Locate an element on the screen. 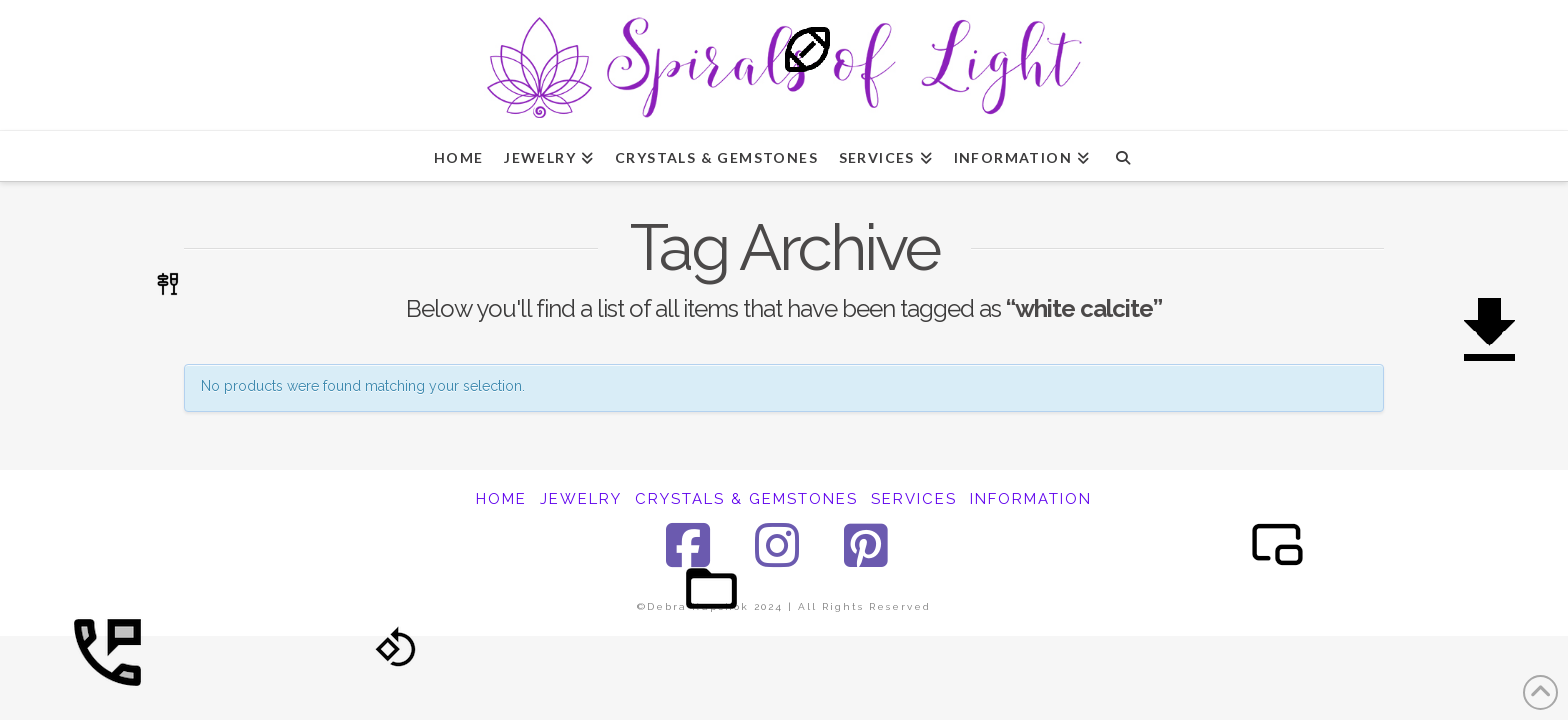 This screenshot has height=720, width=1568. rotate image 90 degrees counterclockwise is located at coordinates (396, 647).